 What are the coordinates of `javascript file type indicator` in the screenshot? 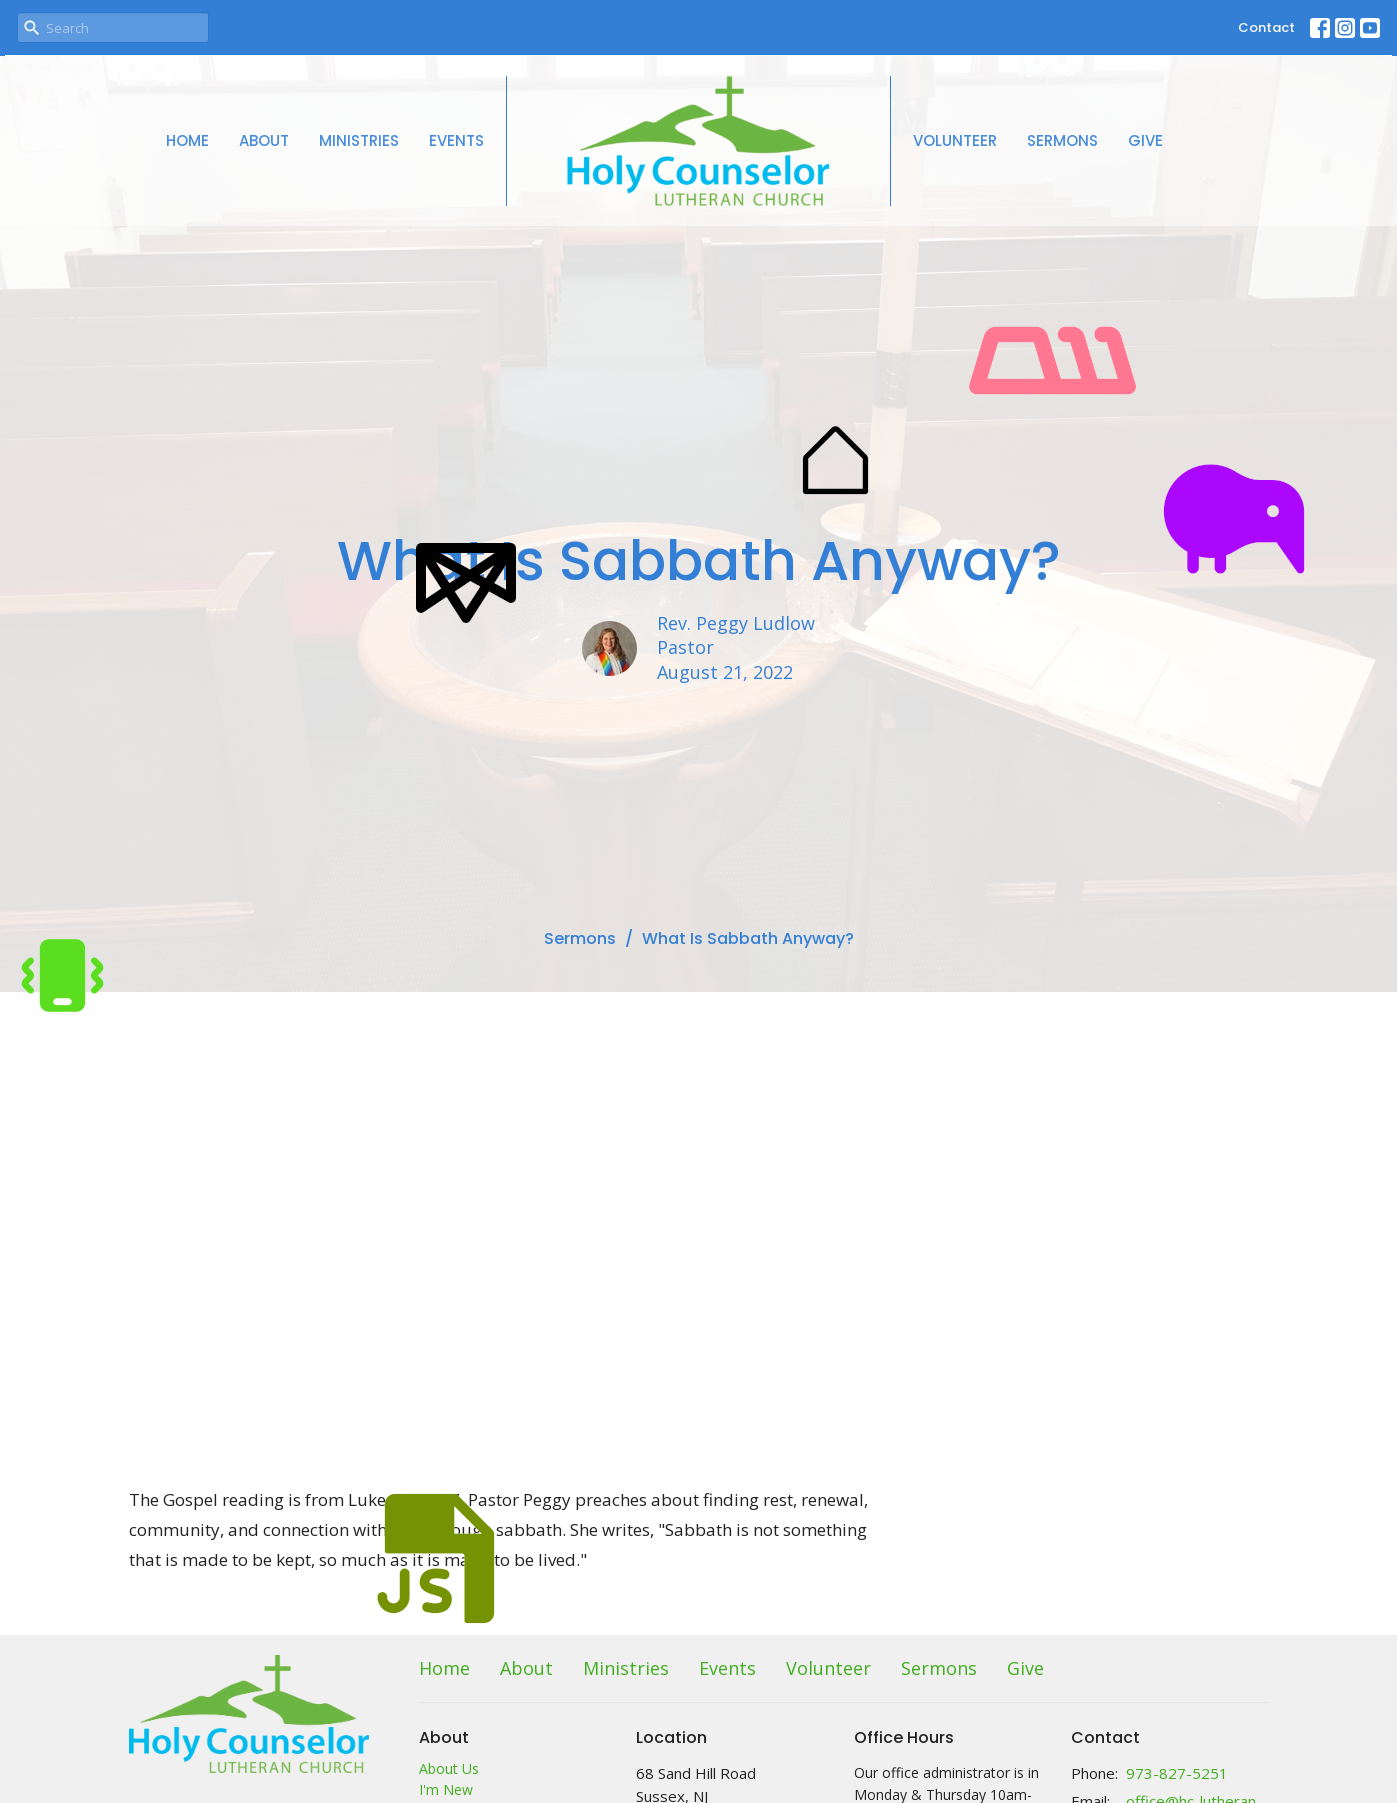 It's located at (439, 1558).